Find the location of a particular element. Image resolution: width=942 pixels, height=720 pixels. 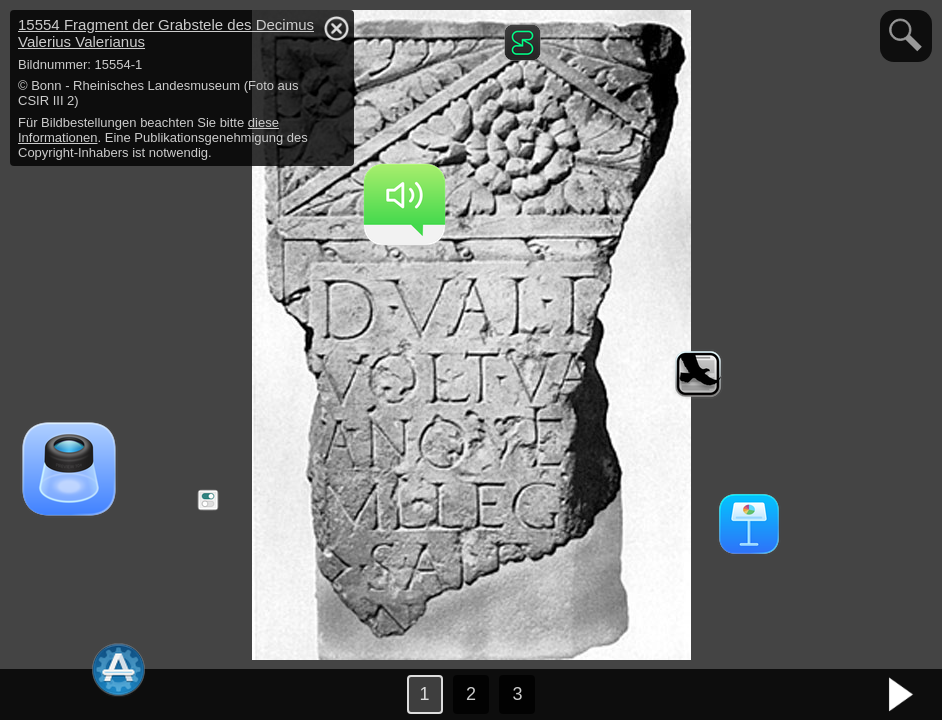

open LibreOffice Writer document editor is located at coordinates (749, 524).